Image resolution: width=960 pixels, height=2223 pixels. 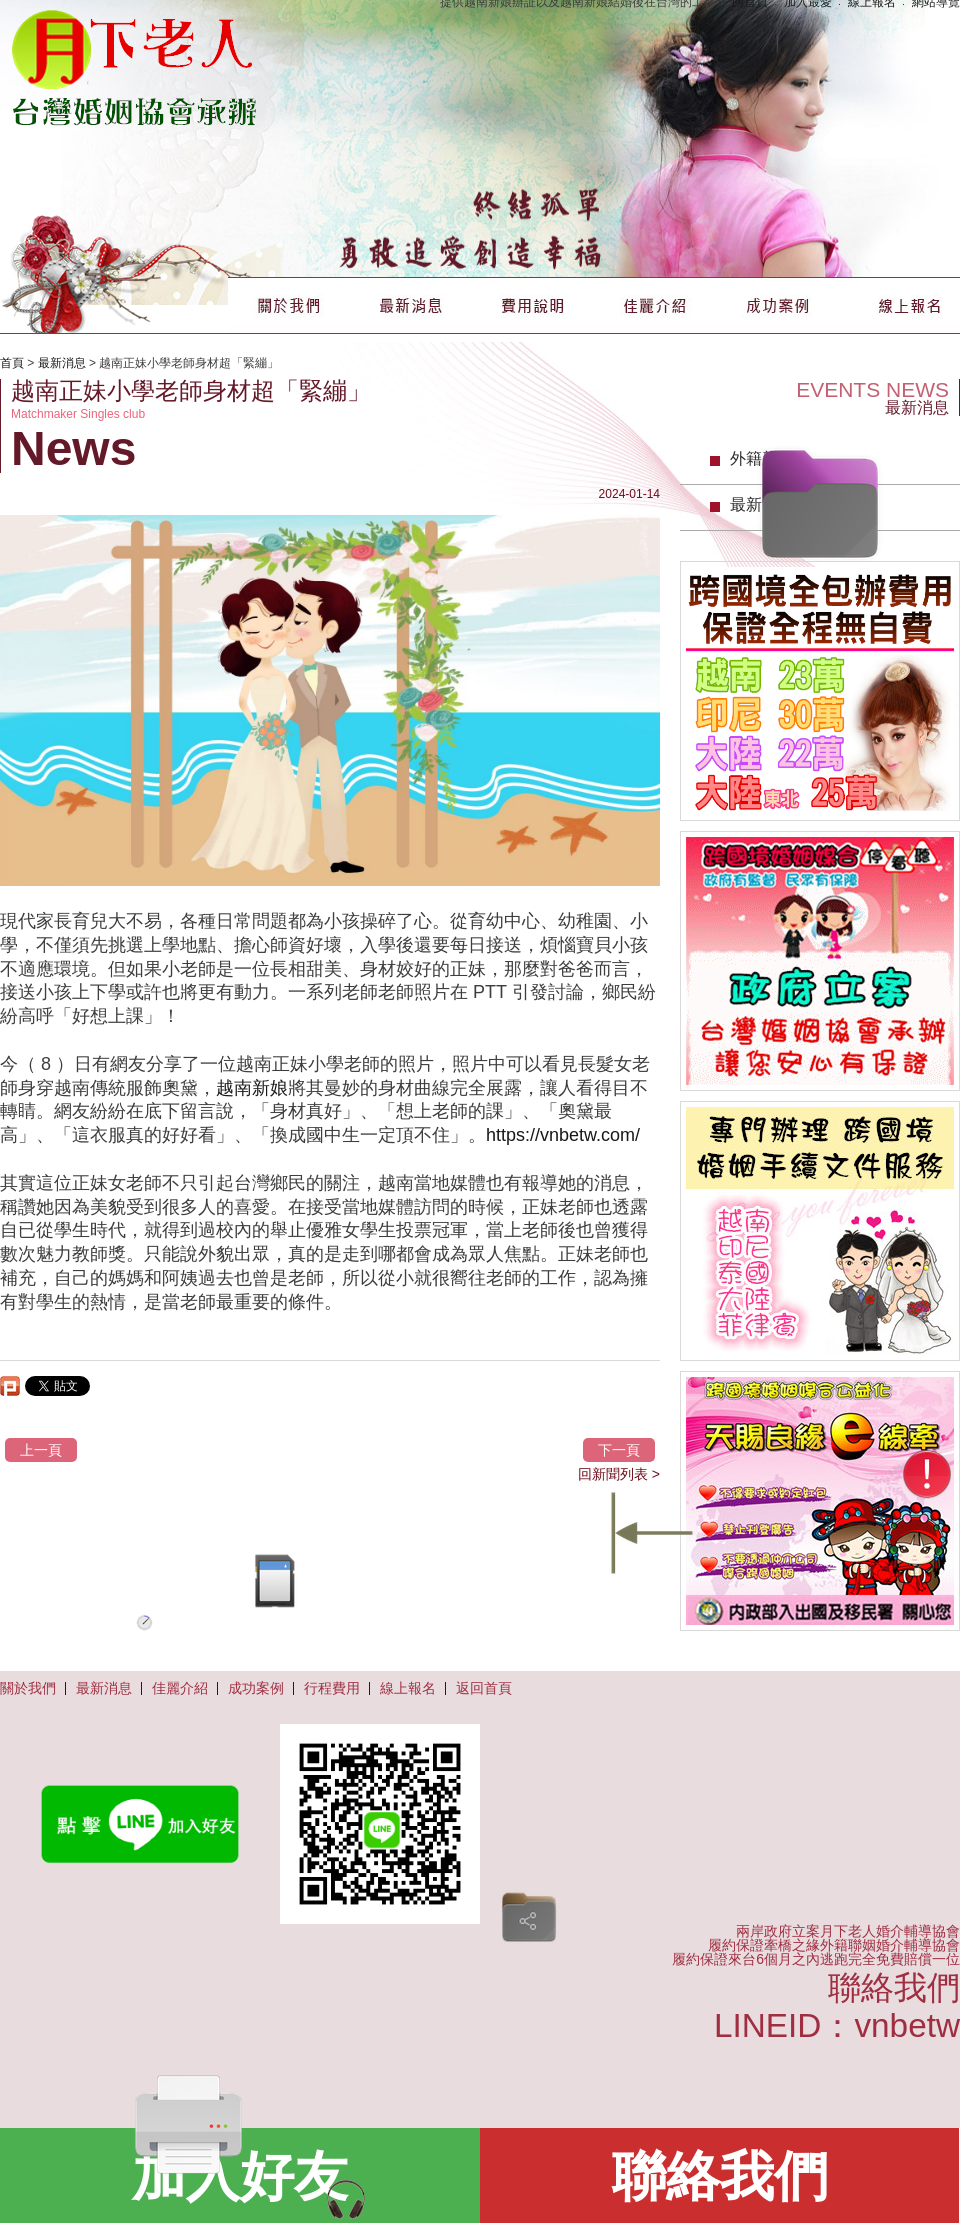 What do you see at coordinates (927, 1474) in the screenshot?
I see `indicates an important alert or warning` at bounding box center [927, 1474].